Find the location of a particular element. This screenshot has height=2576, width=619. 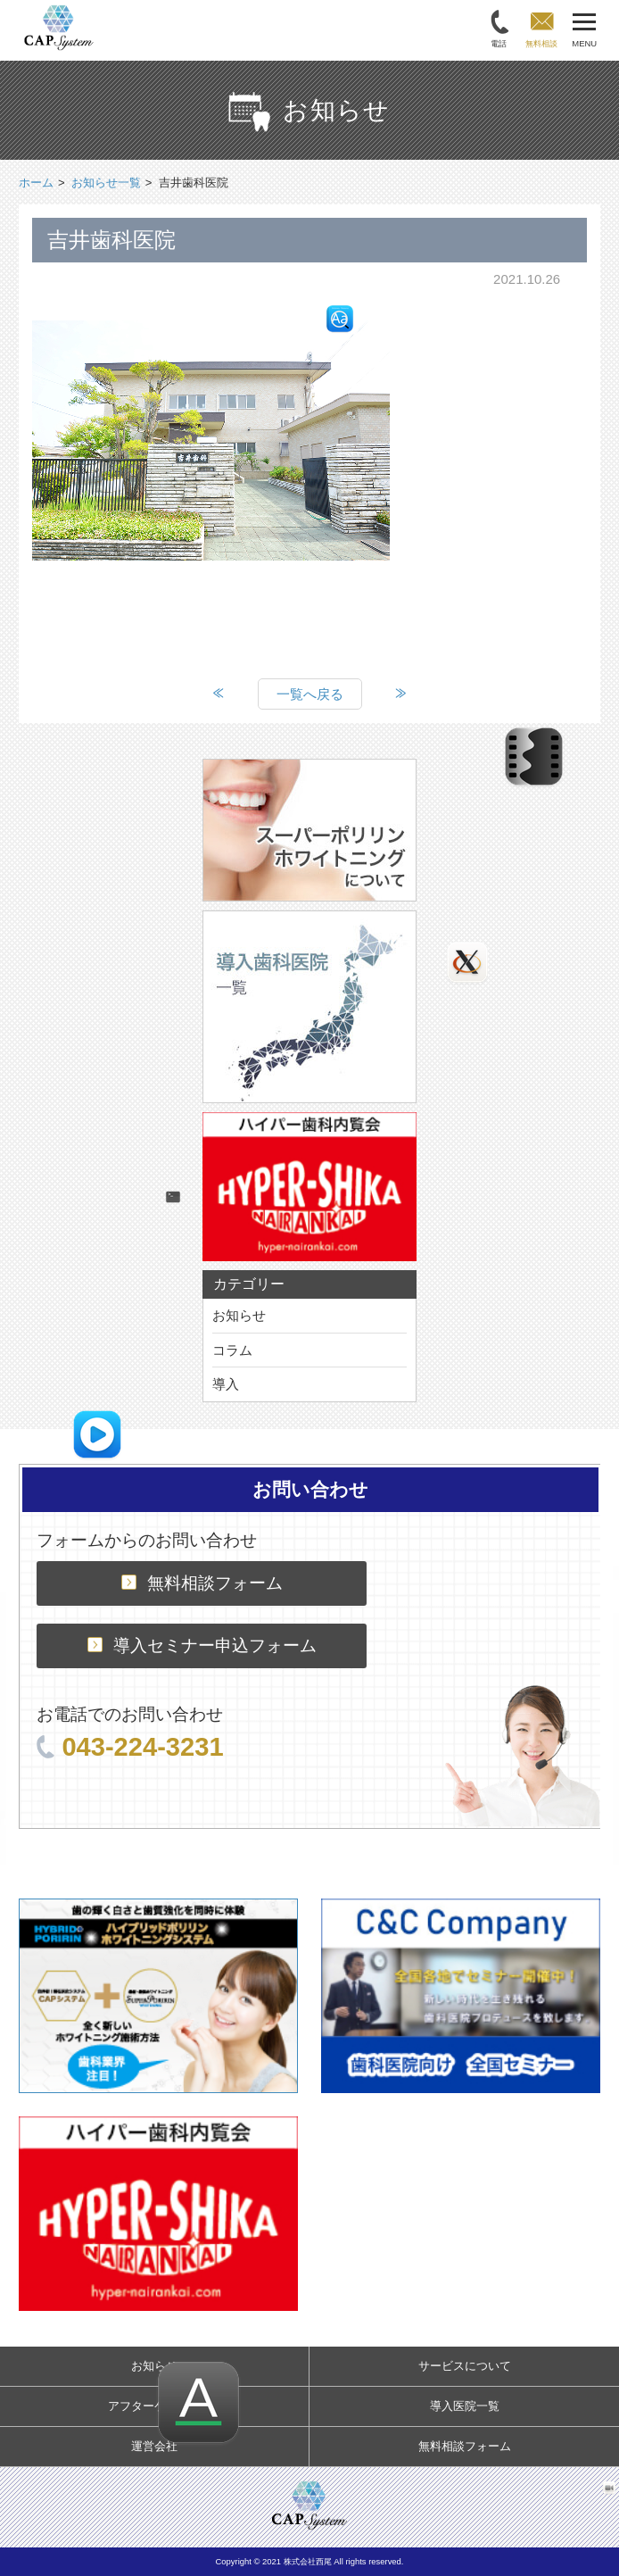

open spell check tool is located at coordinates (198, 2402).